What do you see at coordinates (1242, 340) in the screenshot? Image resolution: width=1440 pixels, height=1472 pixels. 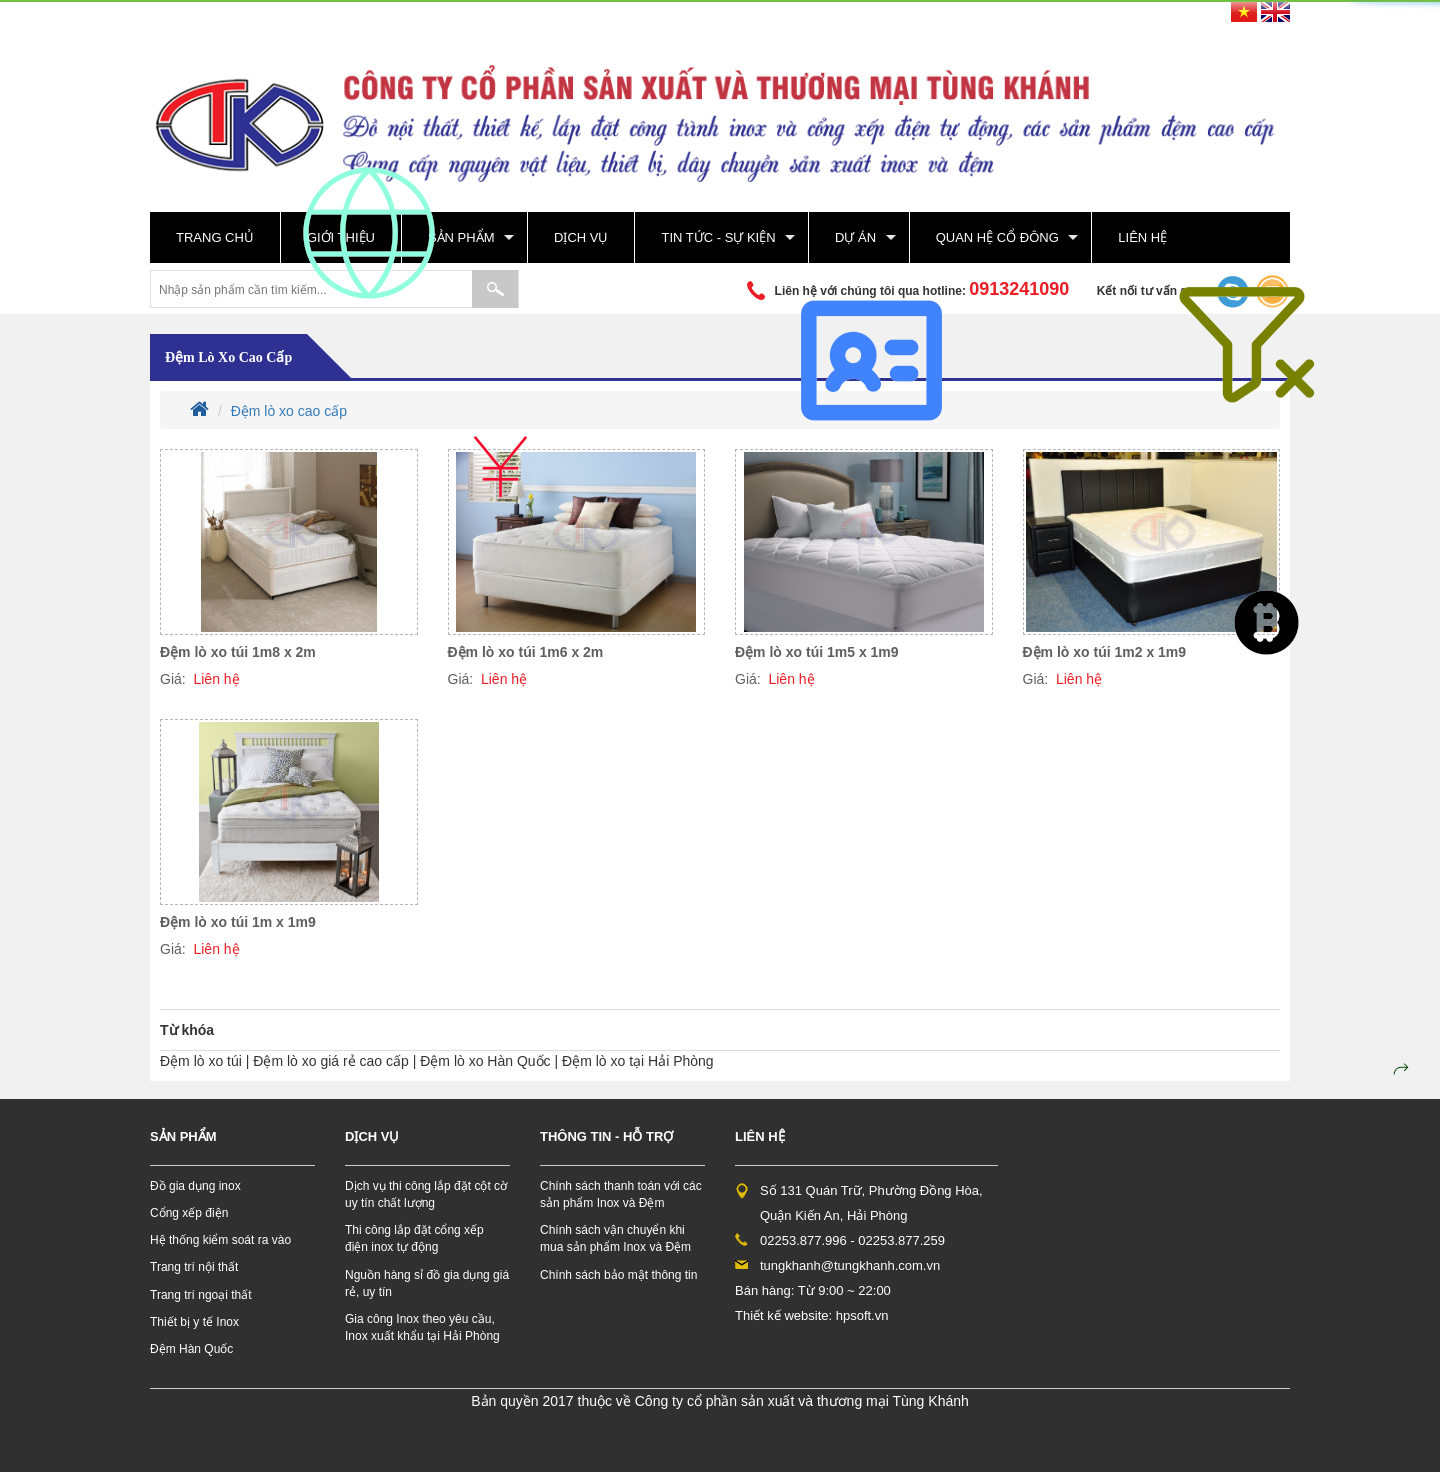 I see `clear all active filters` at bounding box center [1242, 340].